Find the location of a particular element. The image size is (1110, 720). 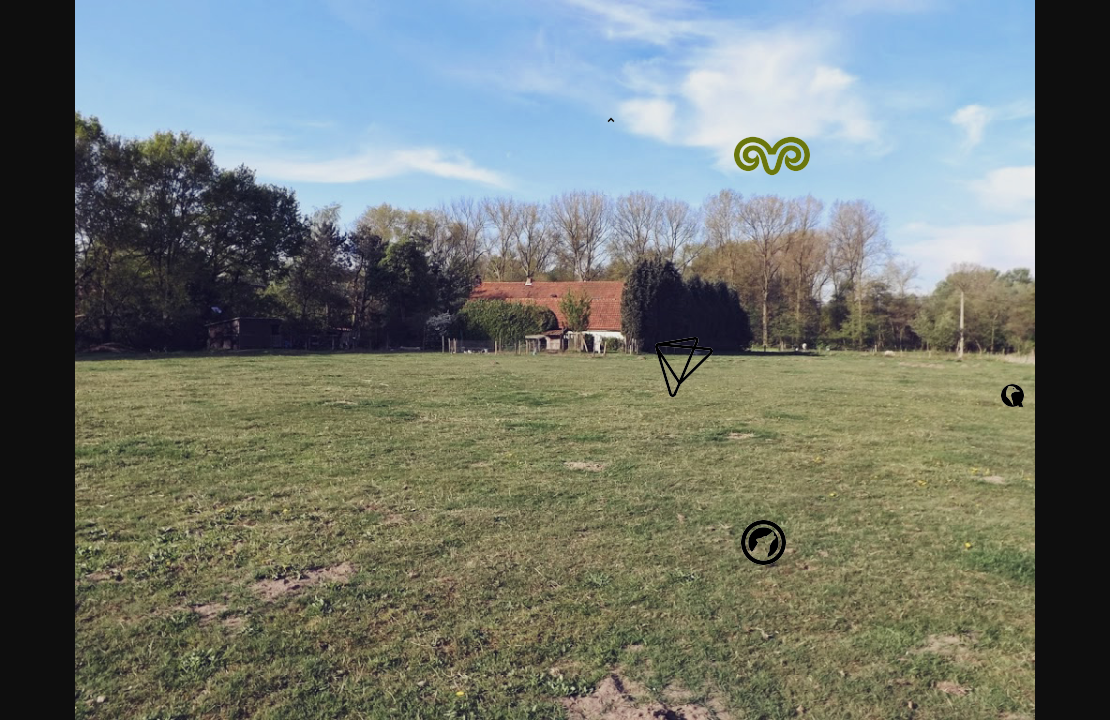

pushed app logo is located at coordinates (684, 367).